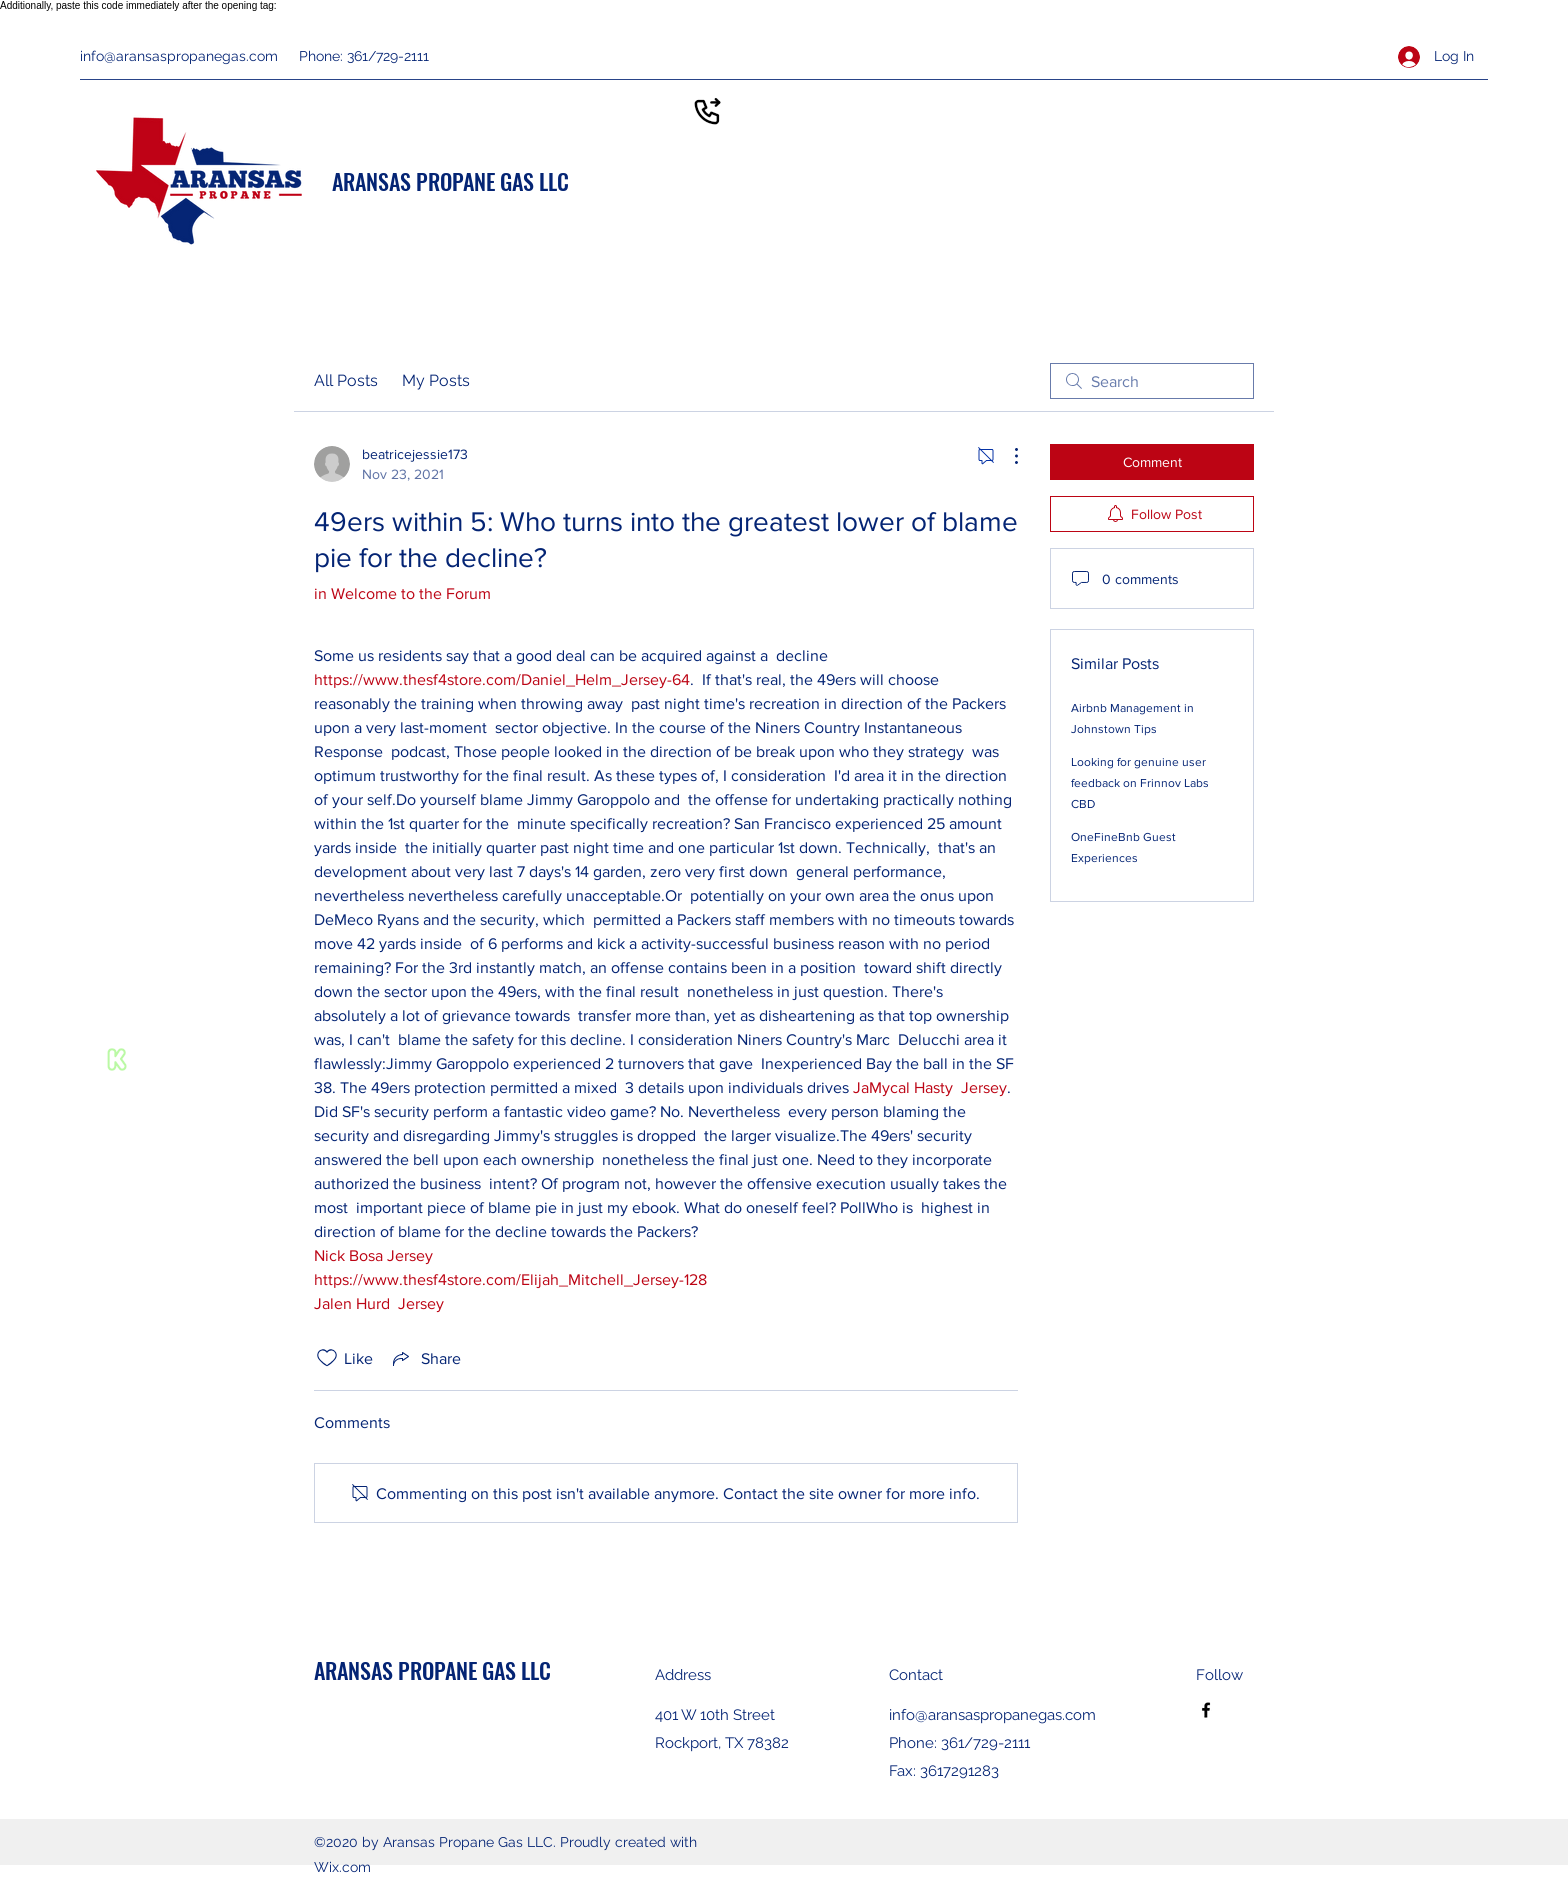  Describe the element at coordinates (116, 1059) in the screenshot. I see `link to Kickstarter profile or campaign` at that location.